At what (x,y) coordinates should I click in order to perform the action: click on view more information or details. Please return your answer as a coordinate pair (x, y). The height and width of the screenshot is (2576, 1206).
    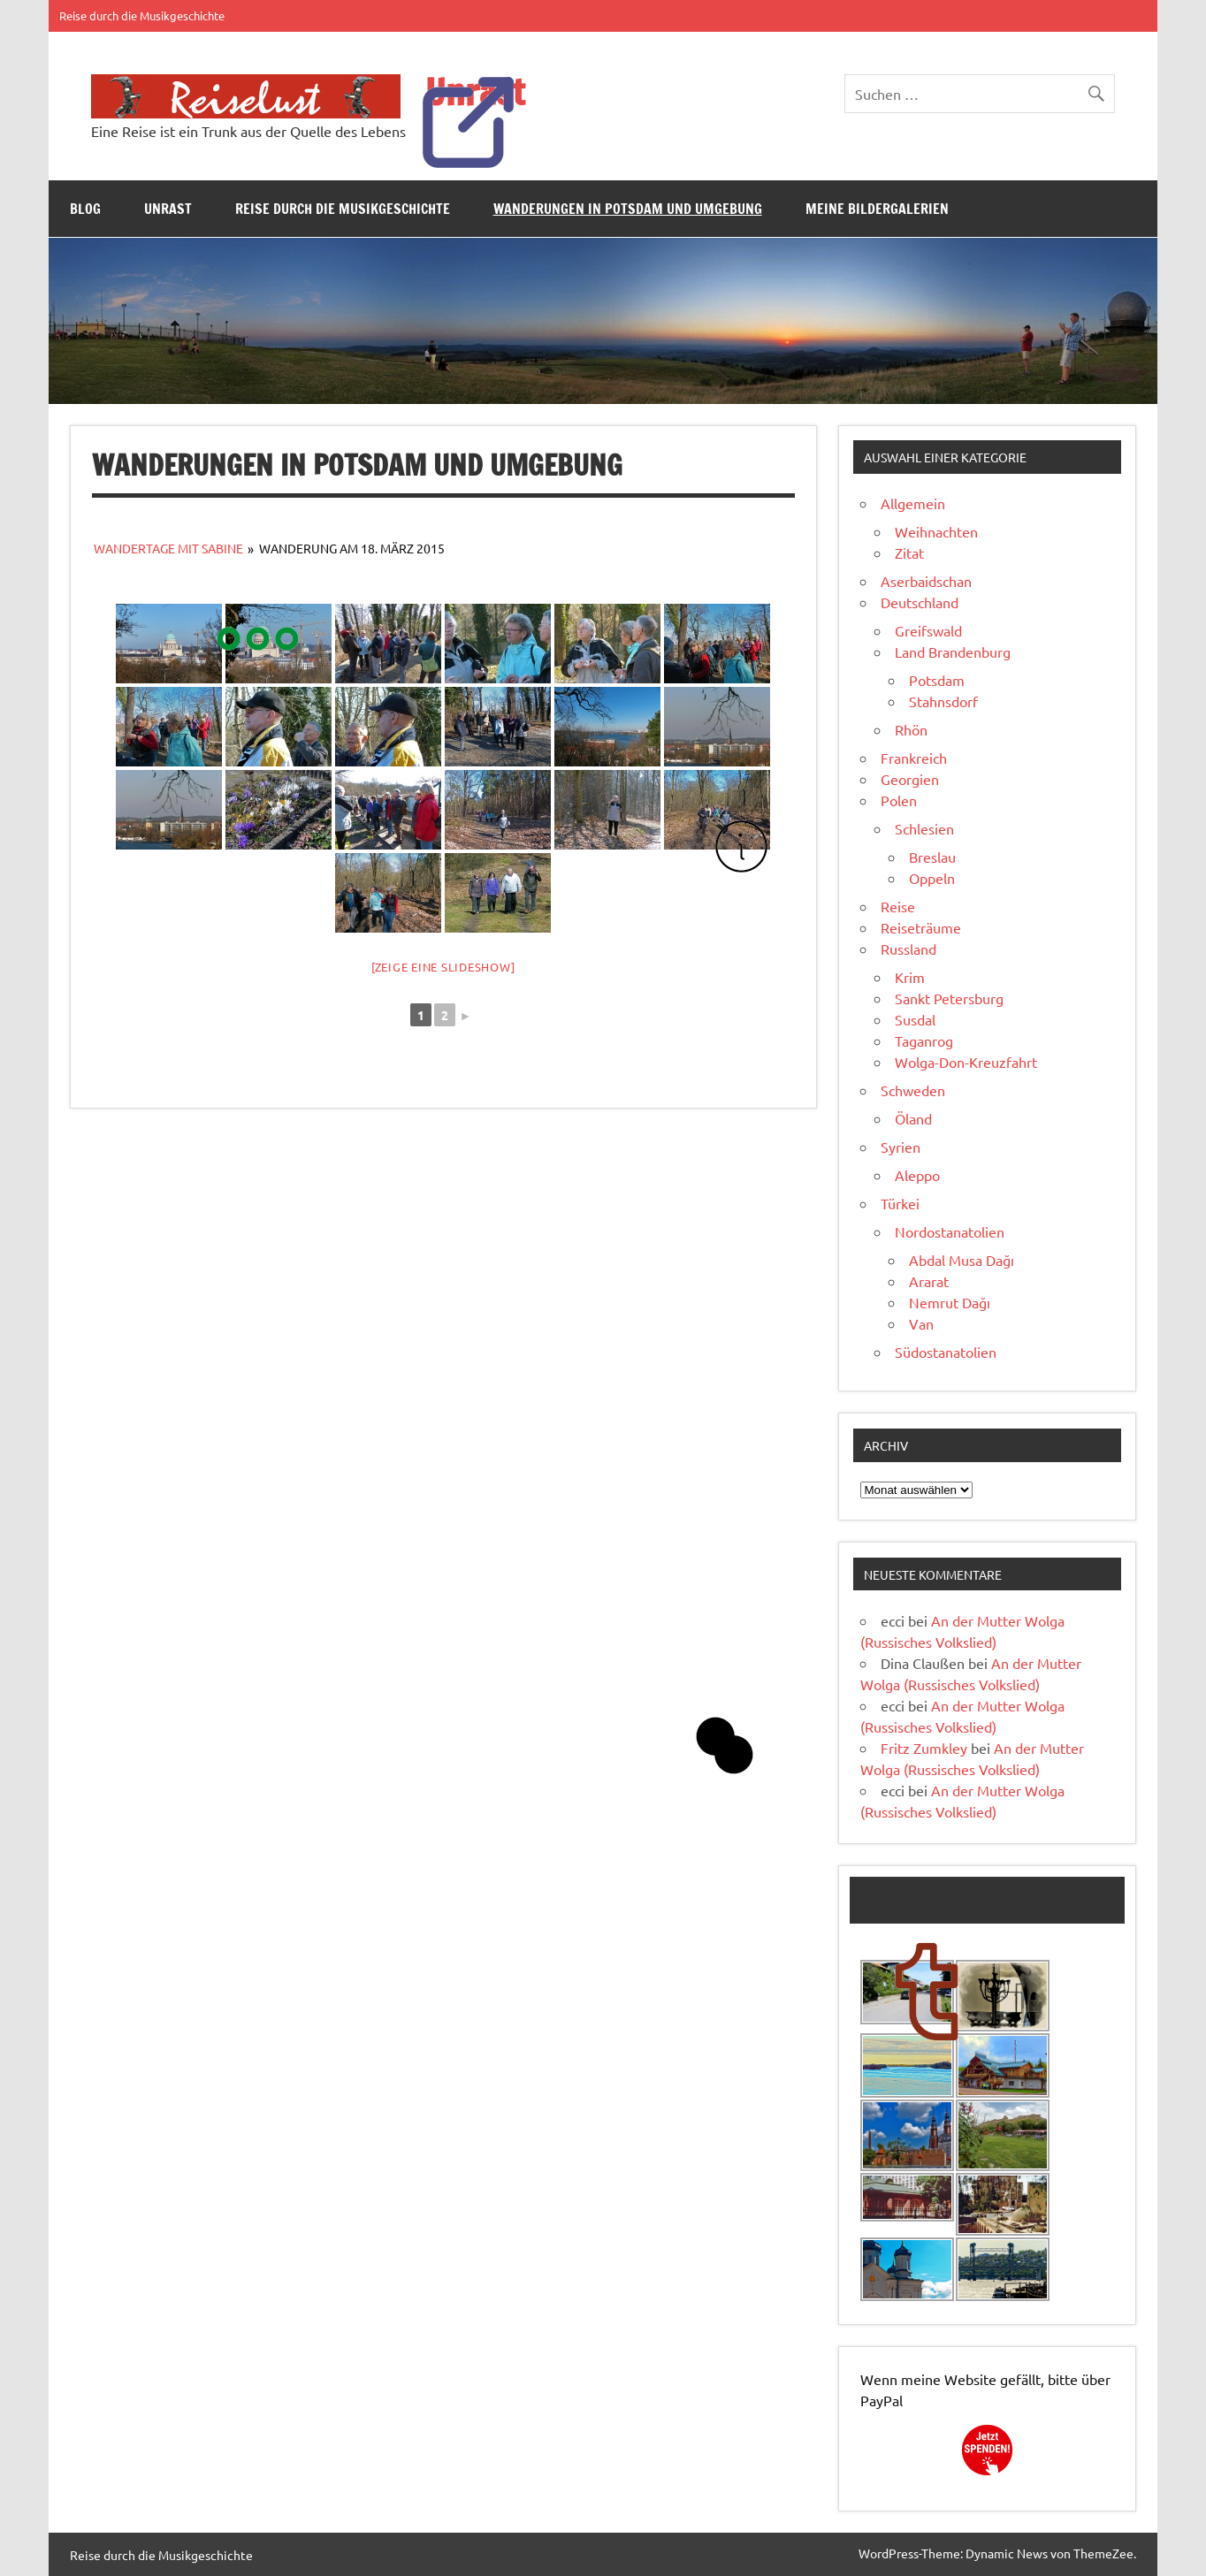
    Looking at the image, I should click on (741, 846).